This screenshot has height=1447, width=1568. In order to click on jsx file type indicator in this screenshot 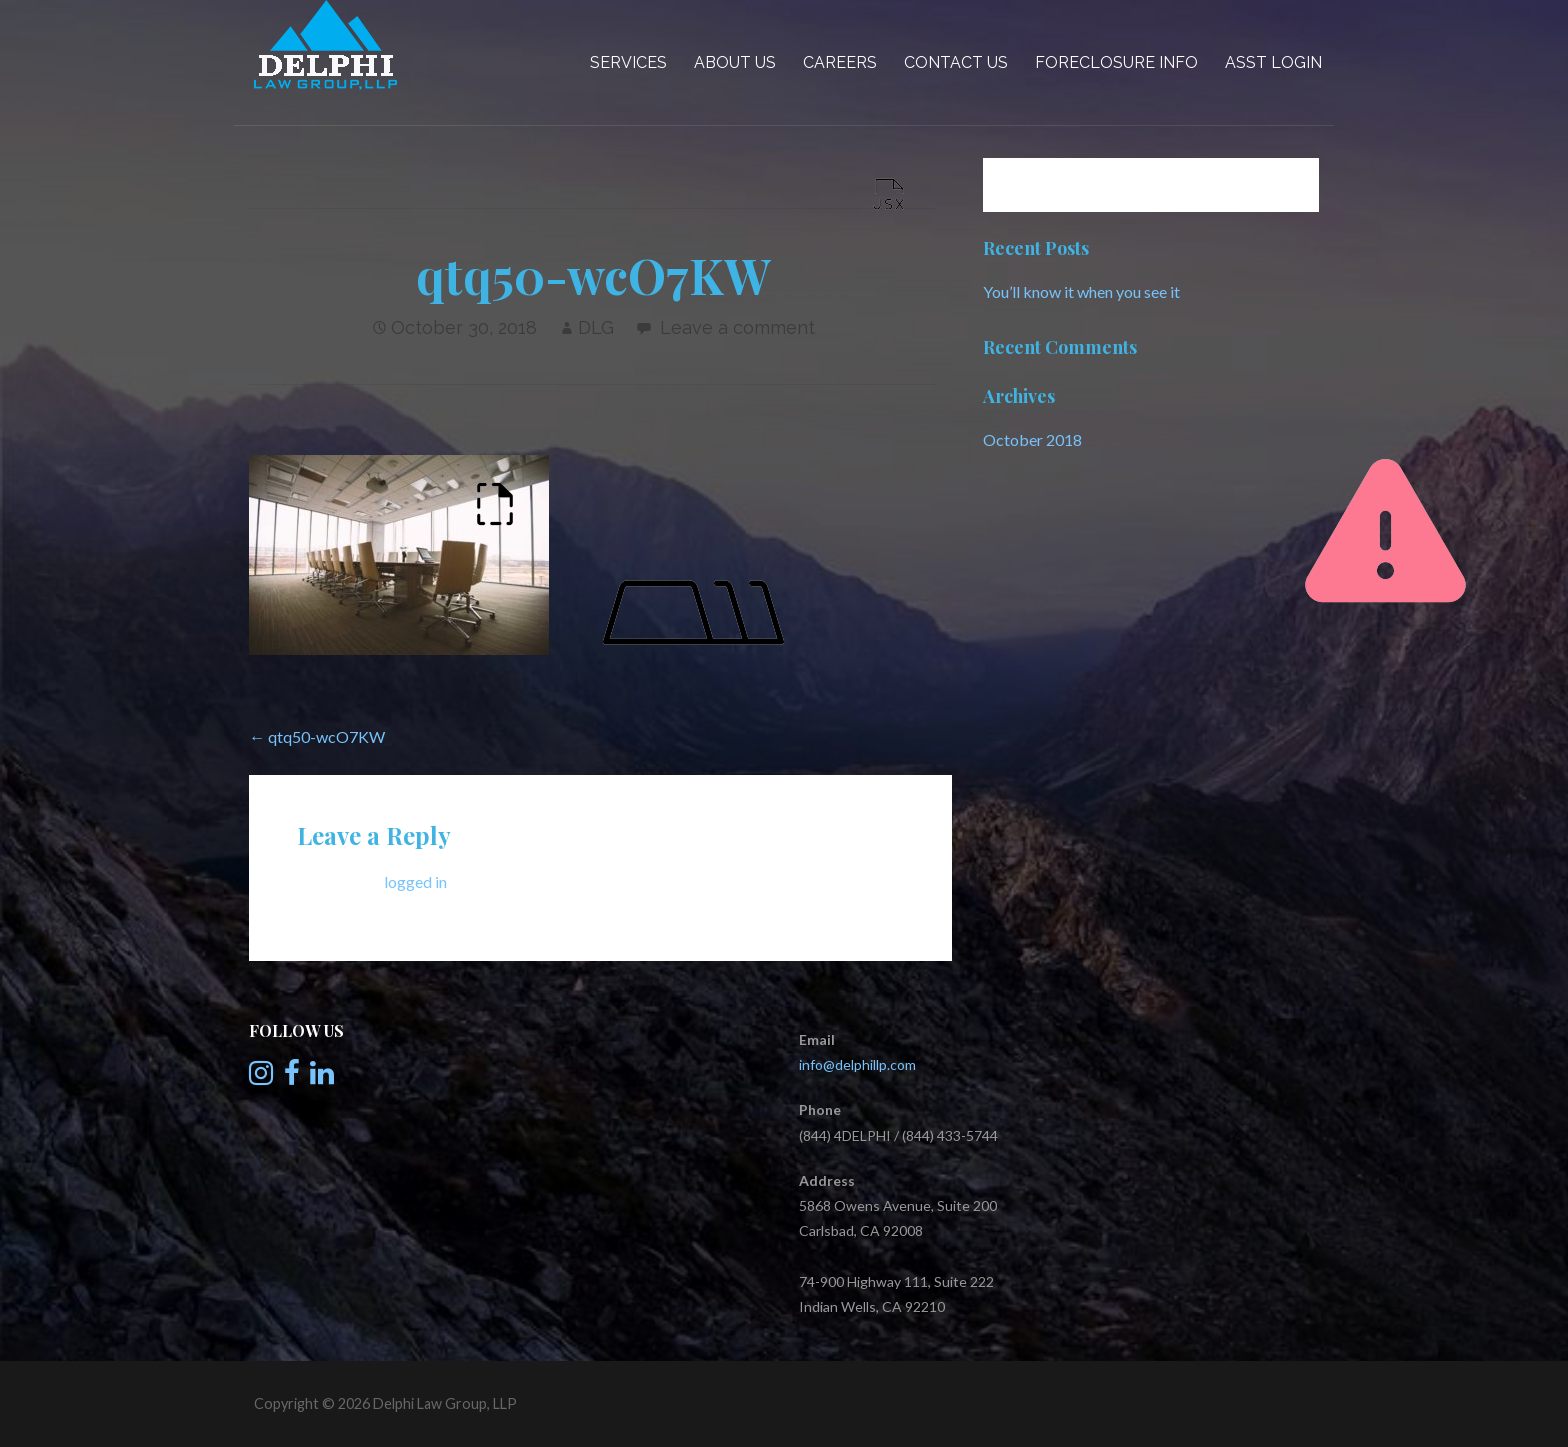, I will do `click(889, 195)`.